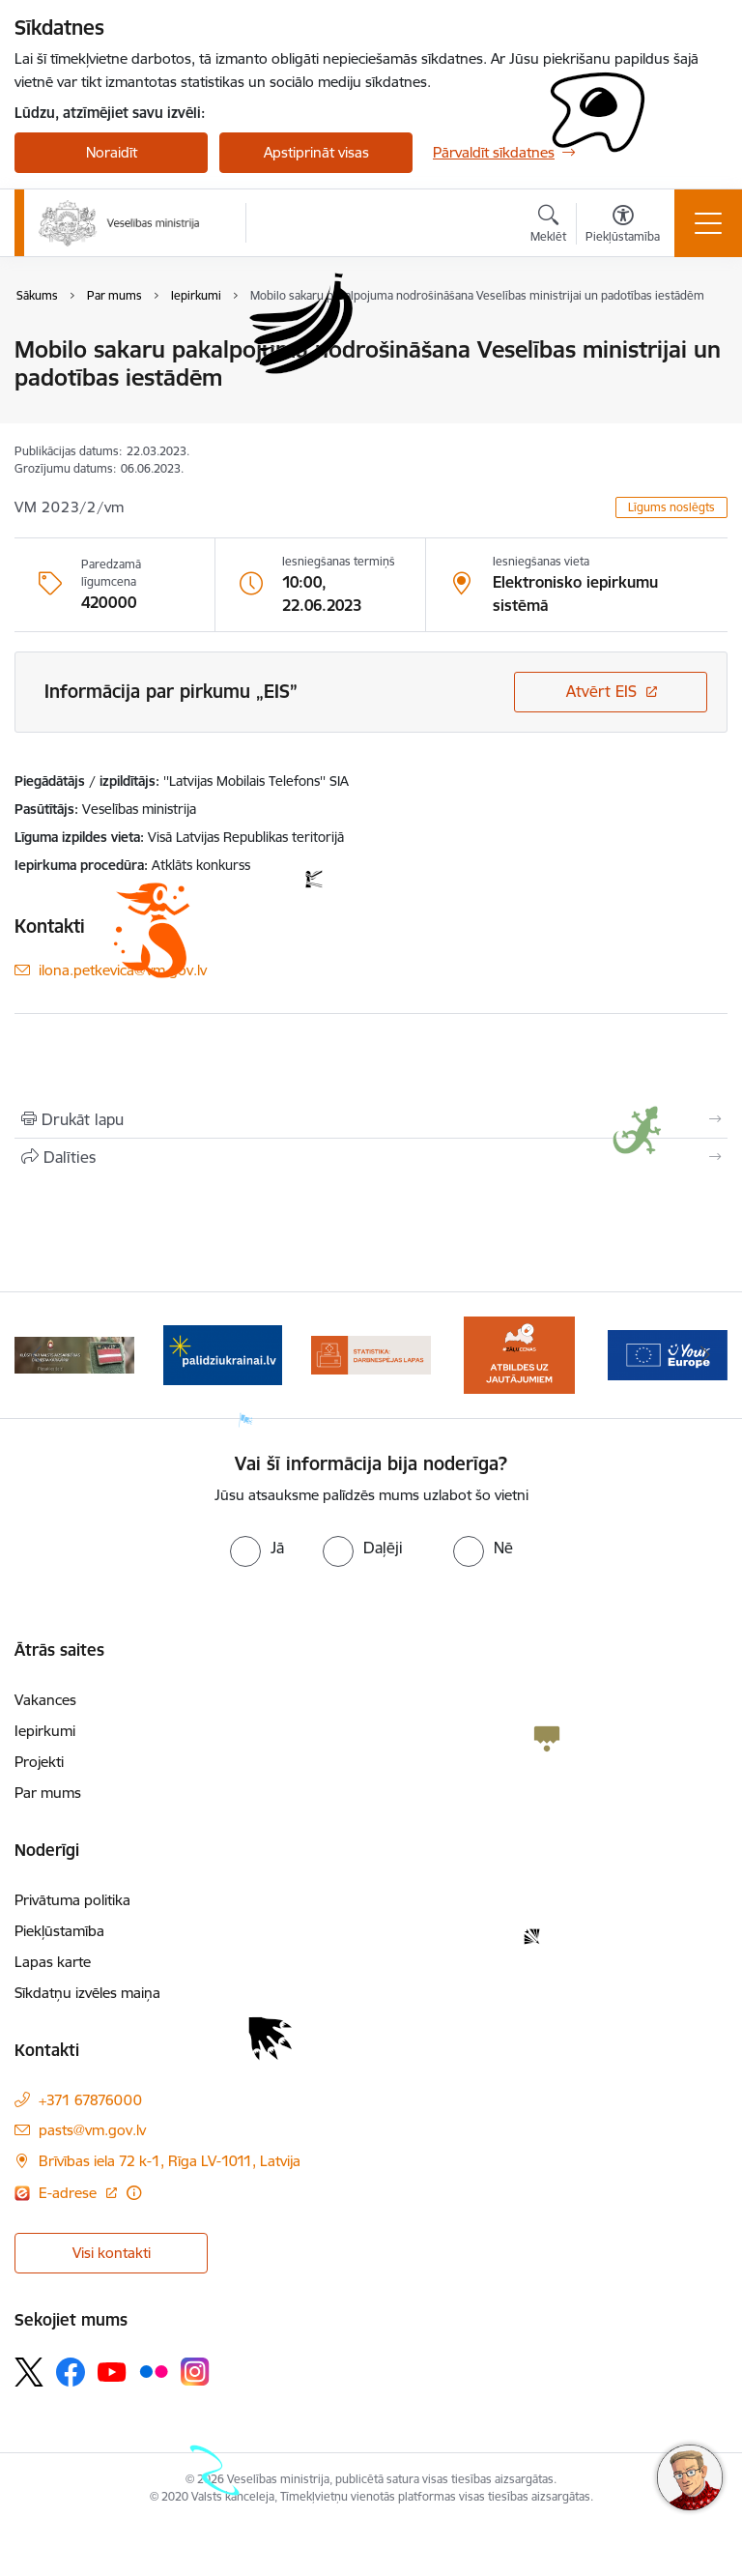  I want to click on crush or compress an item, so click(547, 1739).